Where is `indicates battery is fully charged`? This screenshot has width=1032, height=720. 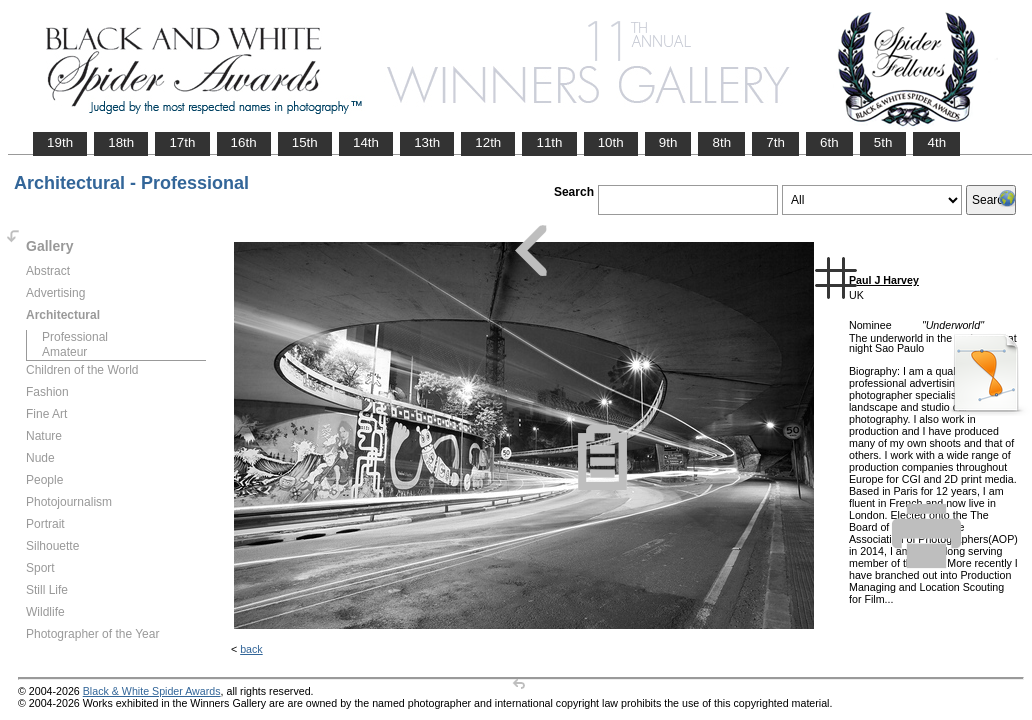
indicates battery is fully charged is located at coordinates (602, 457).